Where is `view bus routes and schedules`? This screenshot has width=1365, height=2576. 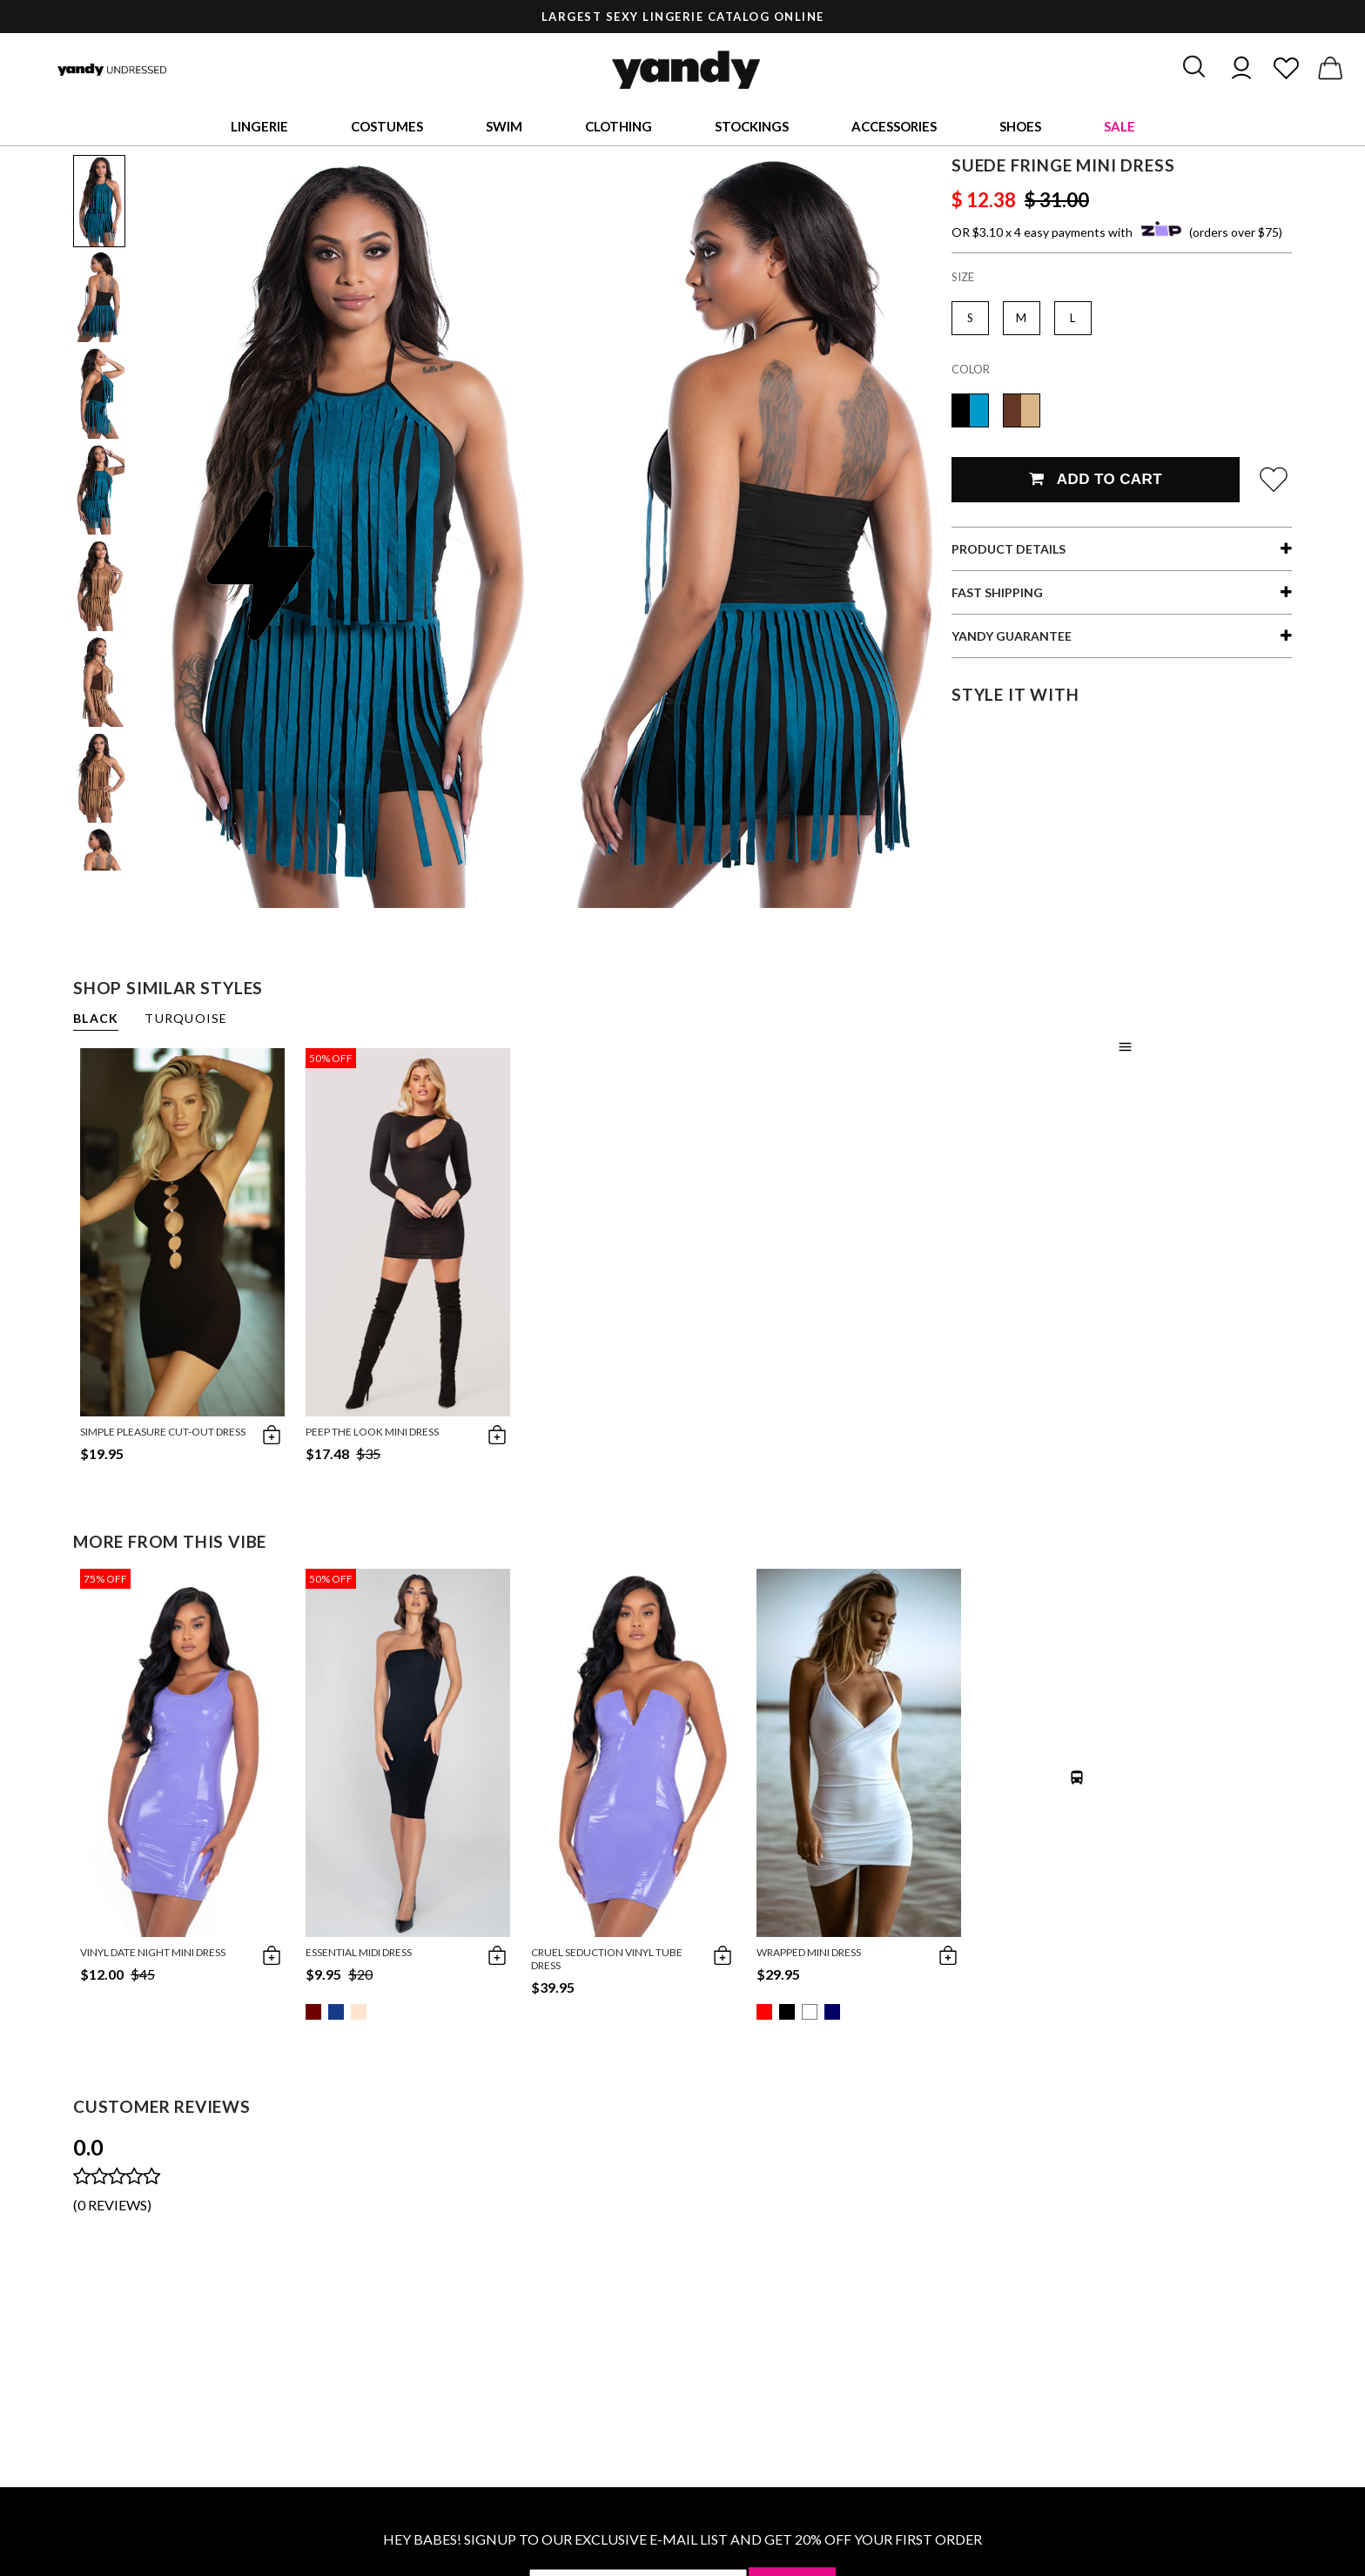 view bus routes and schedules is located at coordinates (1077, 1778).